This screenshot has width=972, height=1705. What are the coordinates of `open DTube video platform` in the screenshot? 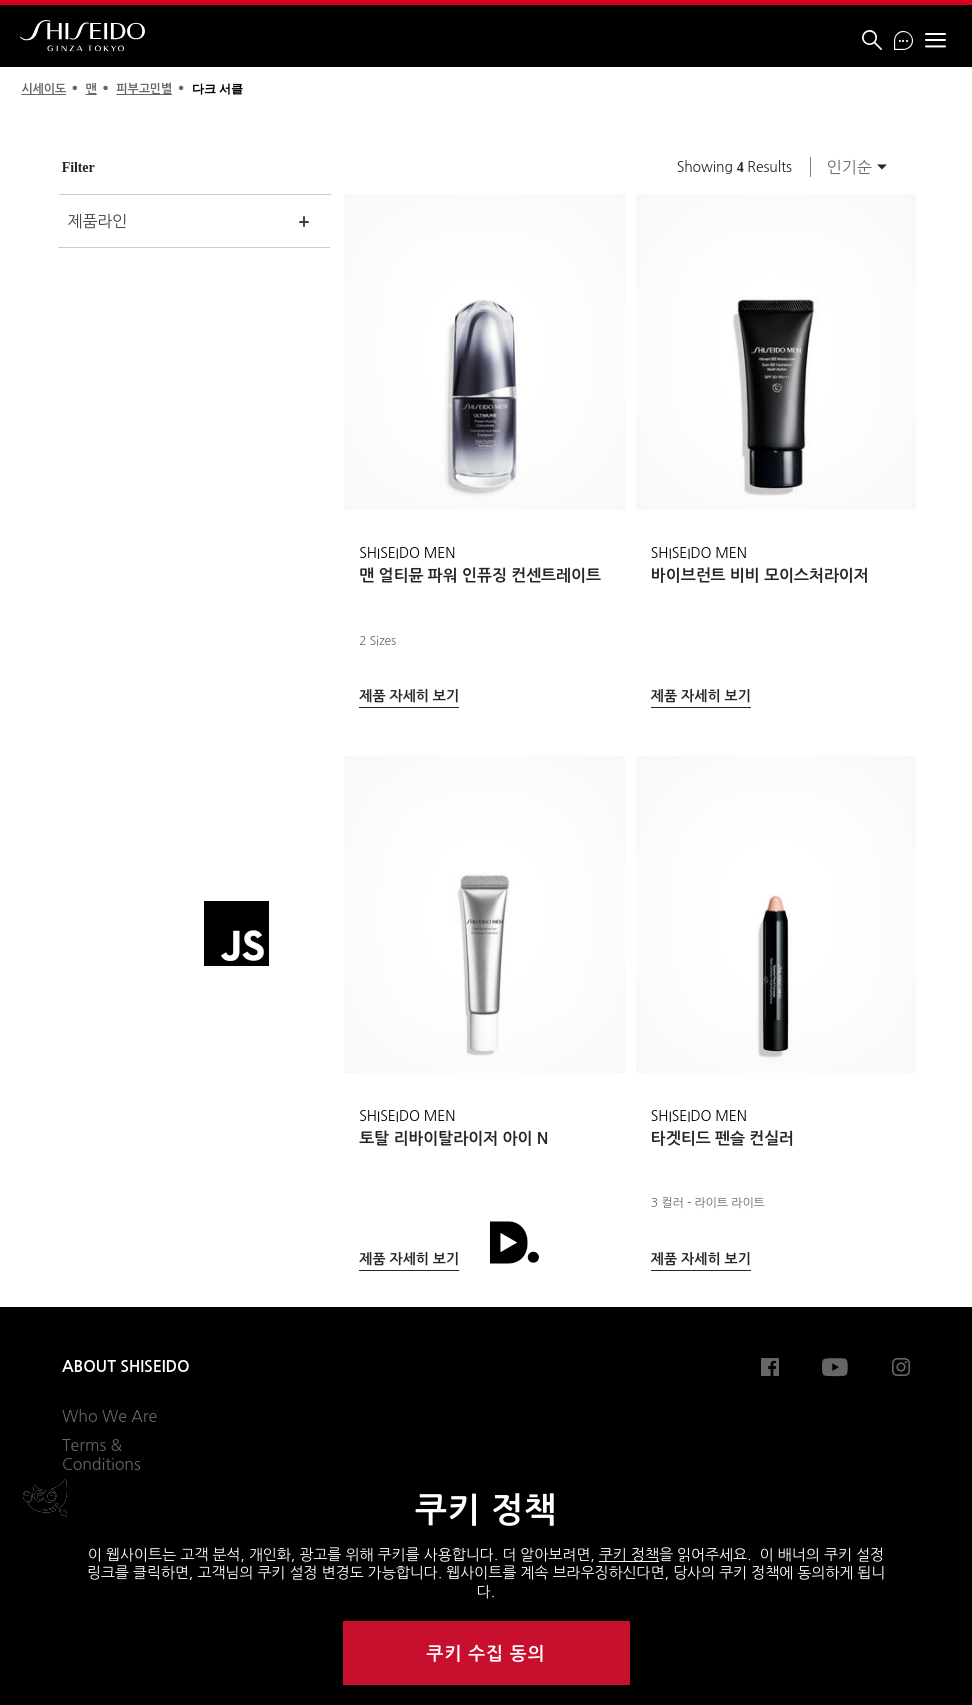 It's located at (514, 1242).